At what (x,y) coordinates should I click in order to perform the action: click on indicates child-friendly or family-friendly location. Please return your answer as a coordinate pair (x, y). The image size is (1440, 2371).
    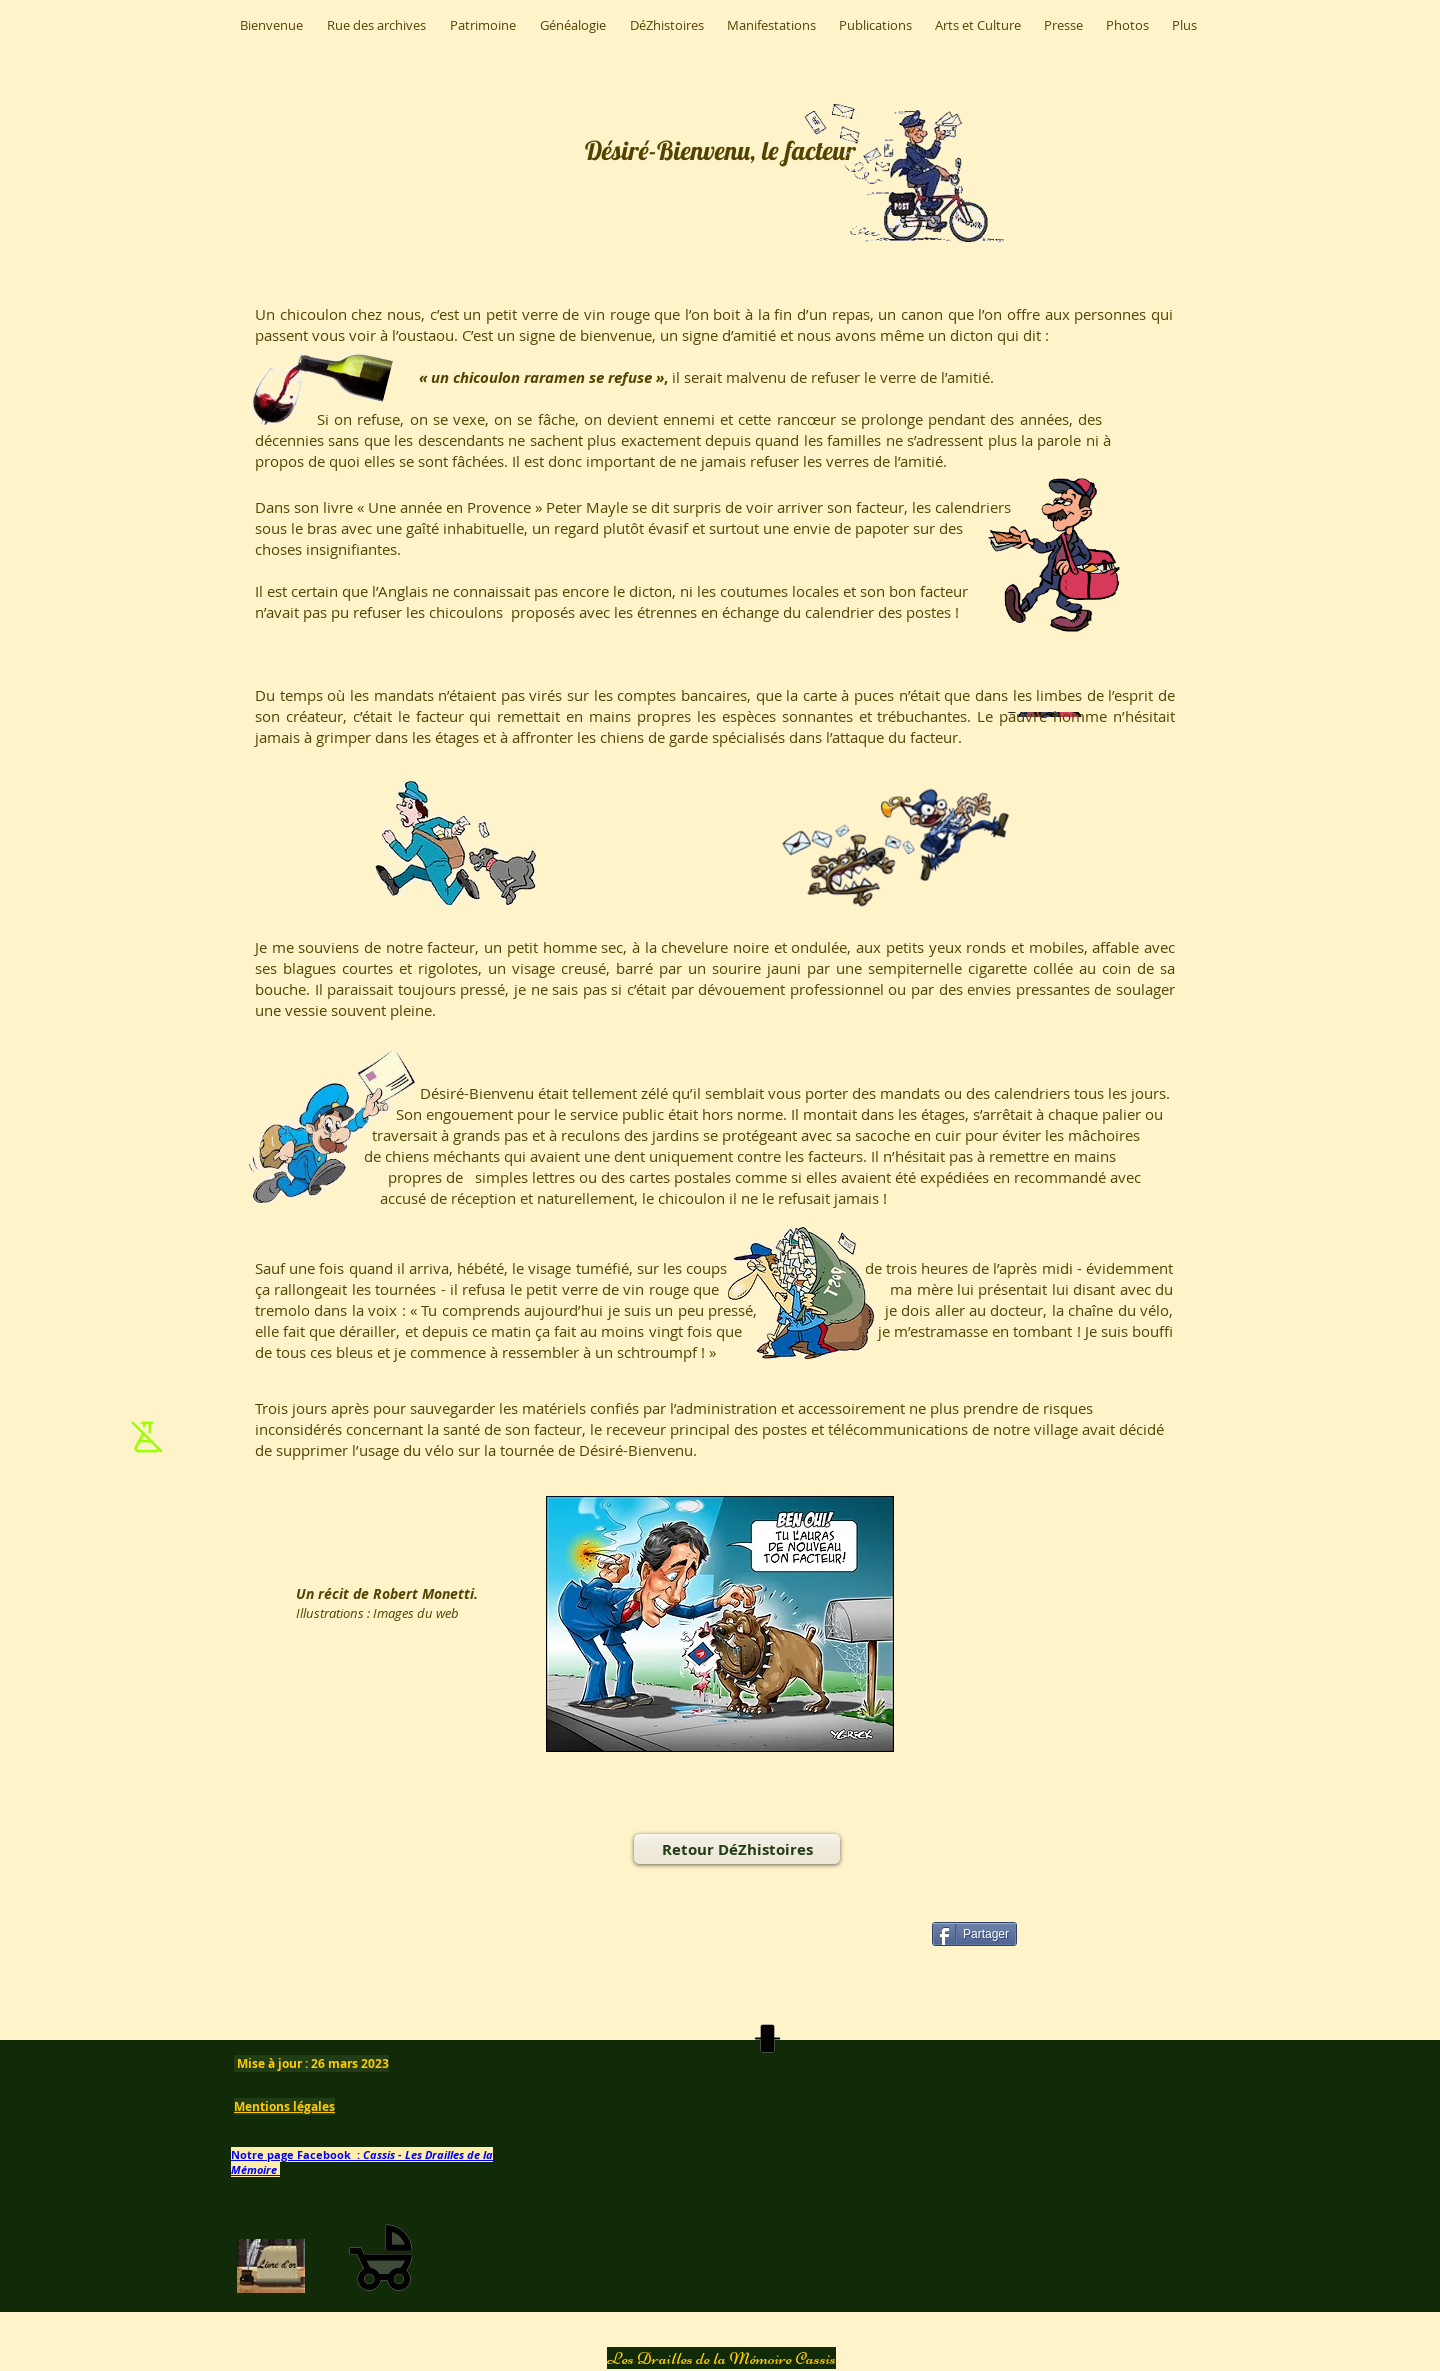
    Looking at the image, I should click on (382, 2257).